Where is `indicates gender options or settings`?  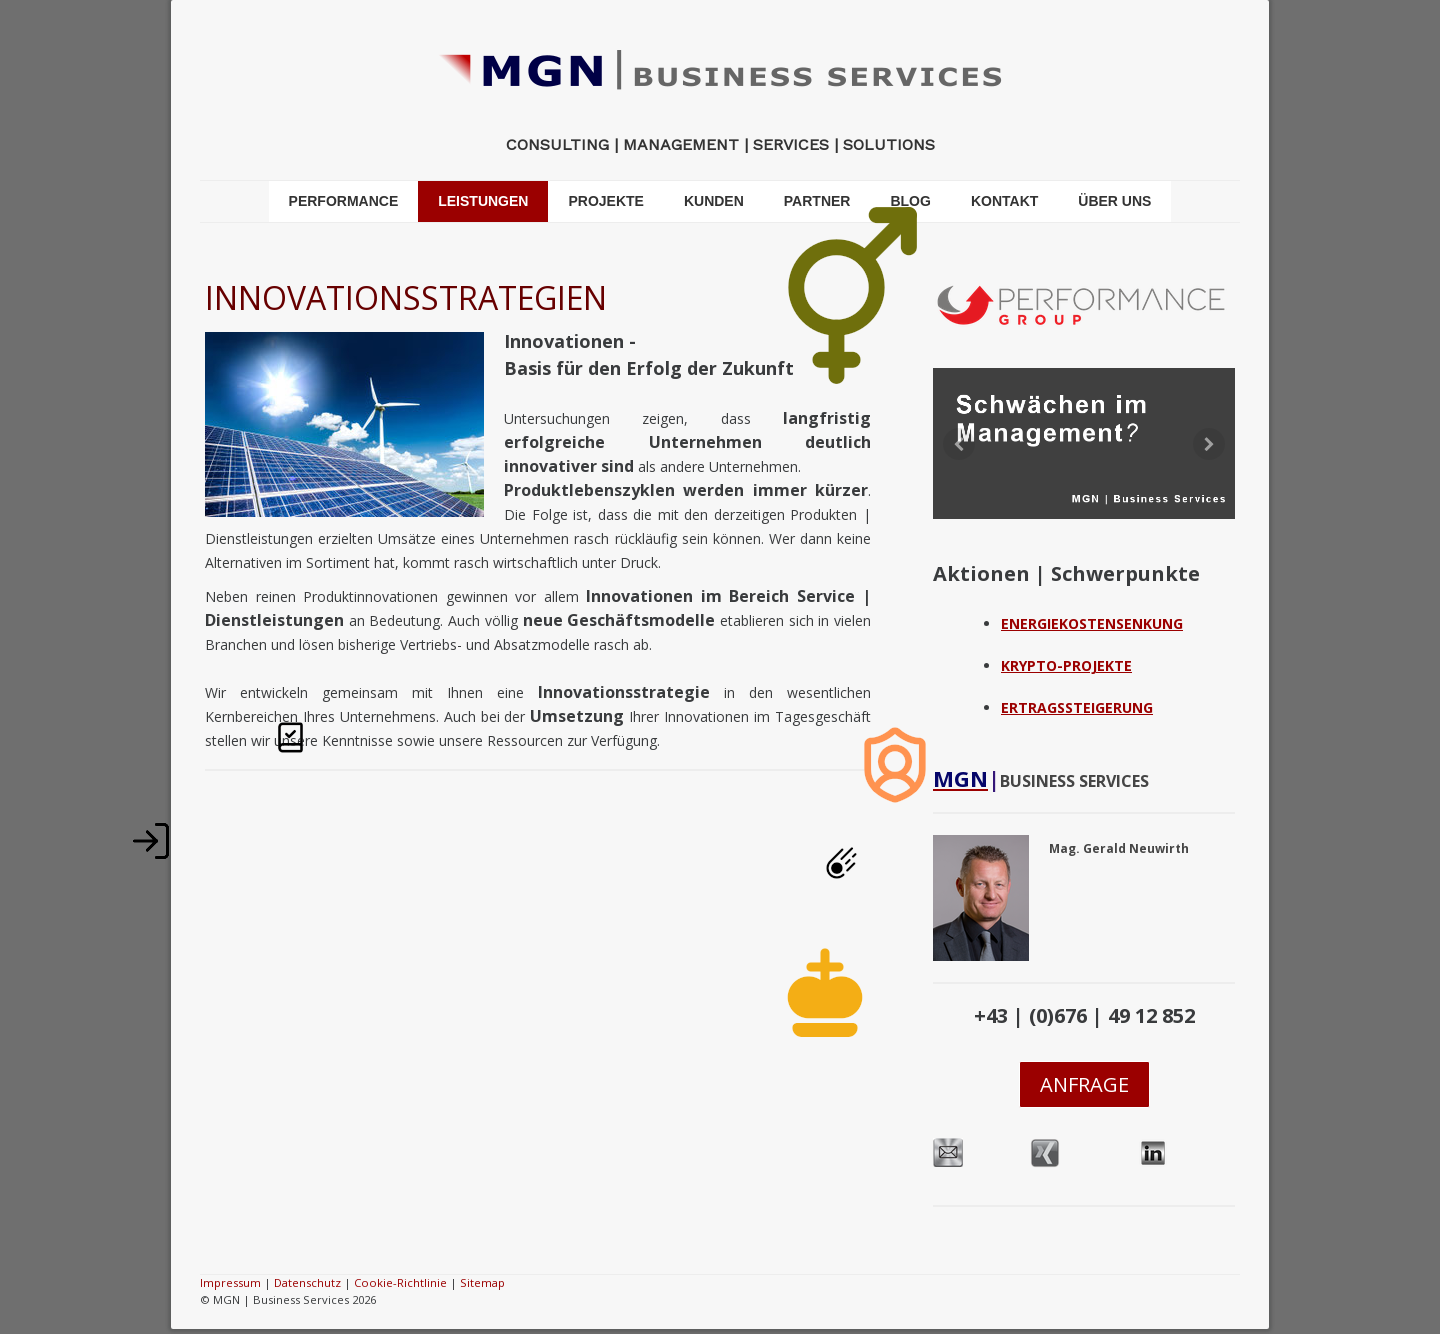 indicates gender options or settings is located at coordinates (836, 295).